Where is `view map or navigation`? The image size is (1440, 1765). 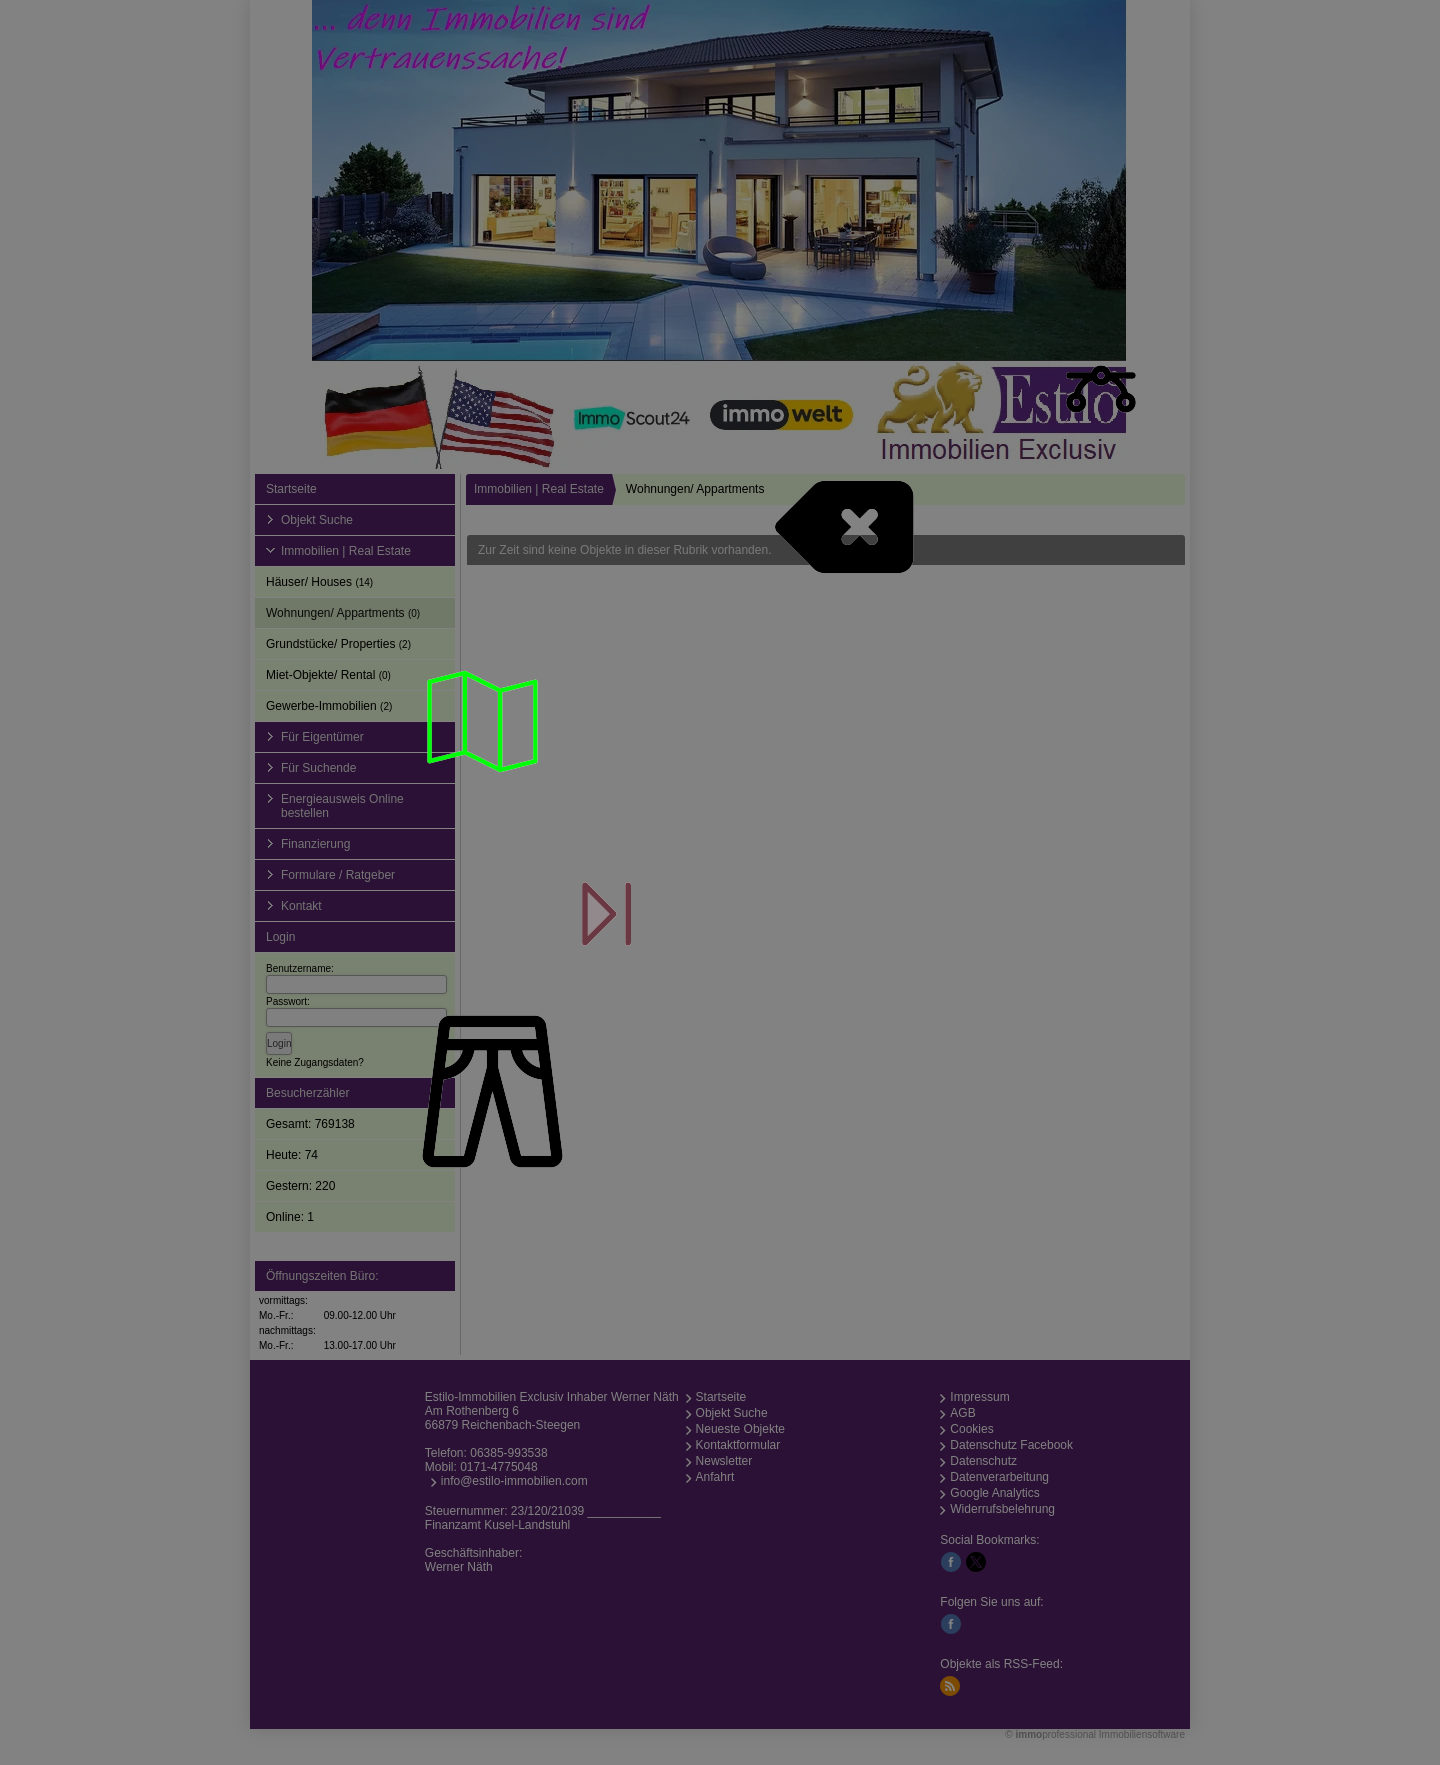 view map or navigation is located at coordinates (482, 721).